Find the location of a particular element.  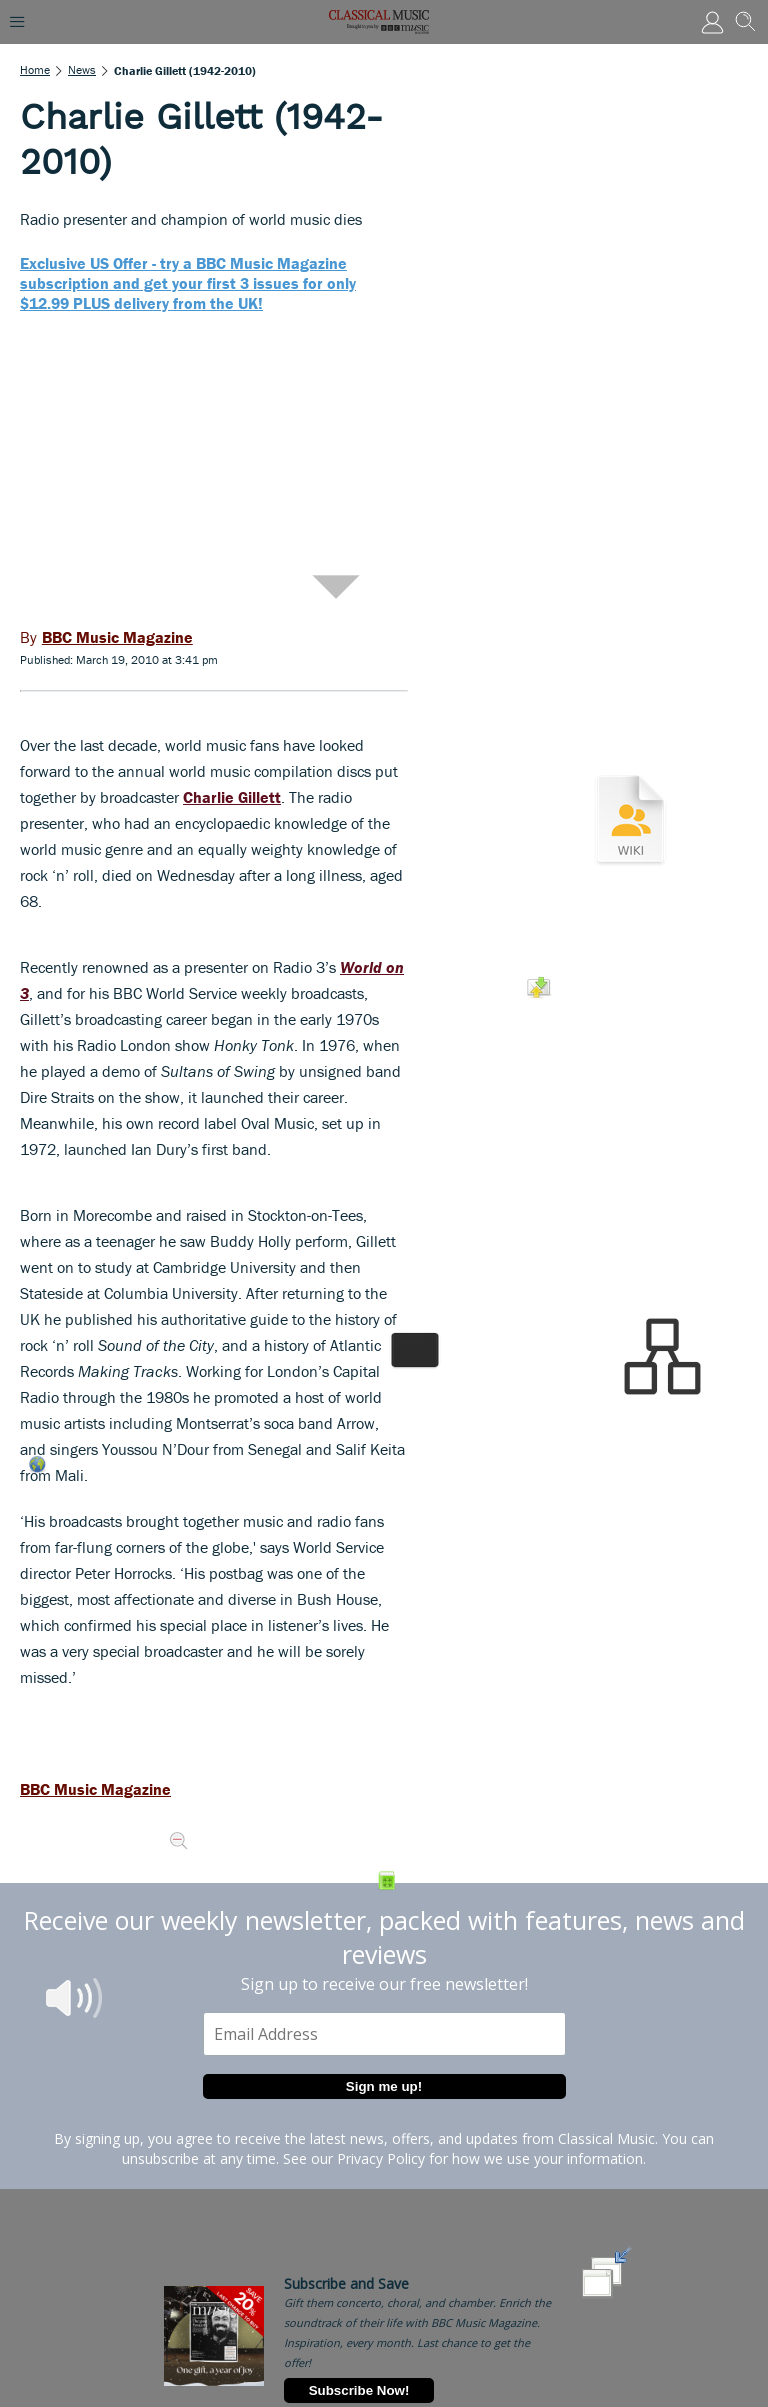

open gtk4 node editor application is located at coordinates (662, 1356).